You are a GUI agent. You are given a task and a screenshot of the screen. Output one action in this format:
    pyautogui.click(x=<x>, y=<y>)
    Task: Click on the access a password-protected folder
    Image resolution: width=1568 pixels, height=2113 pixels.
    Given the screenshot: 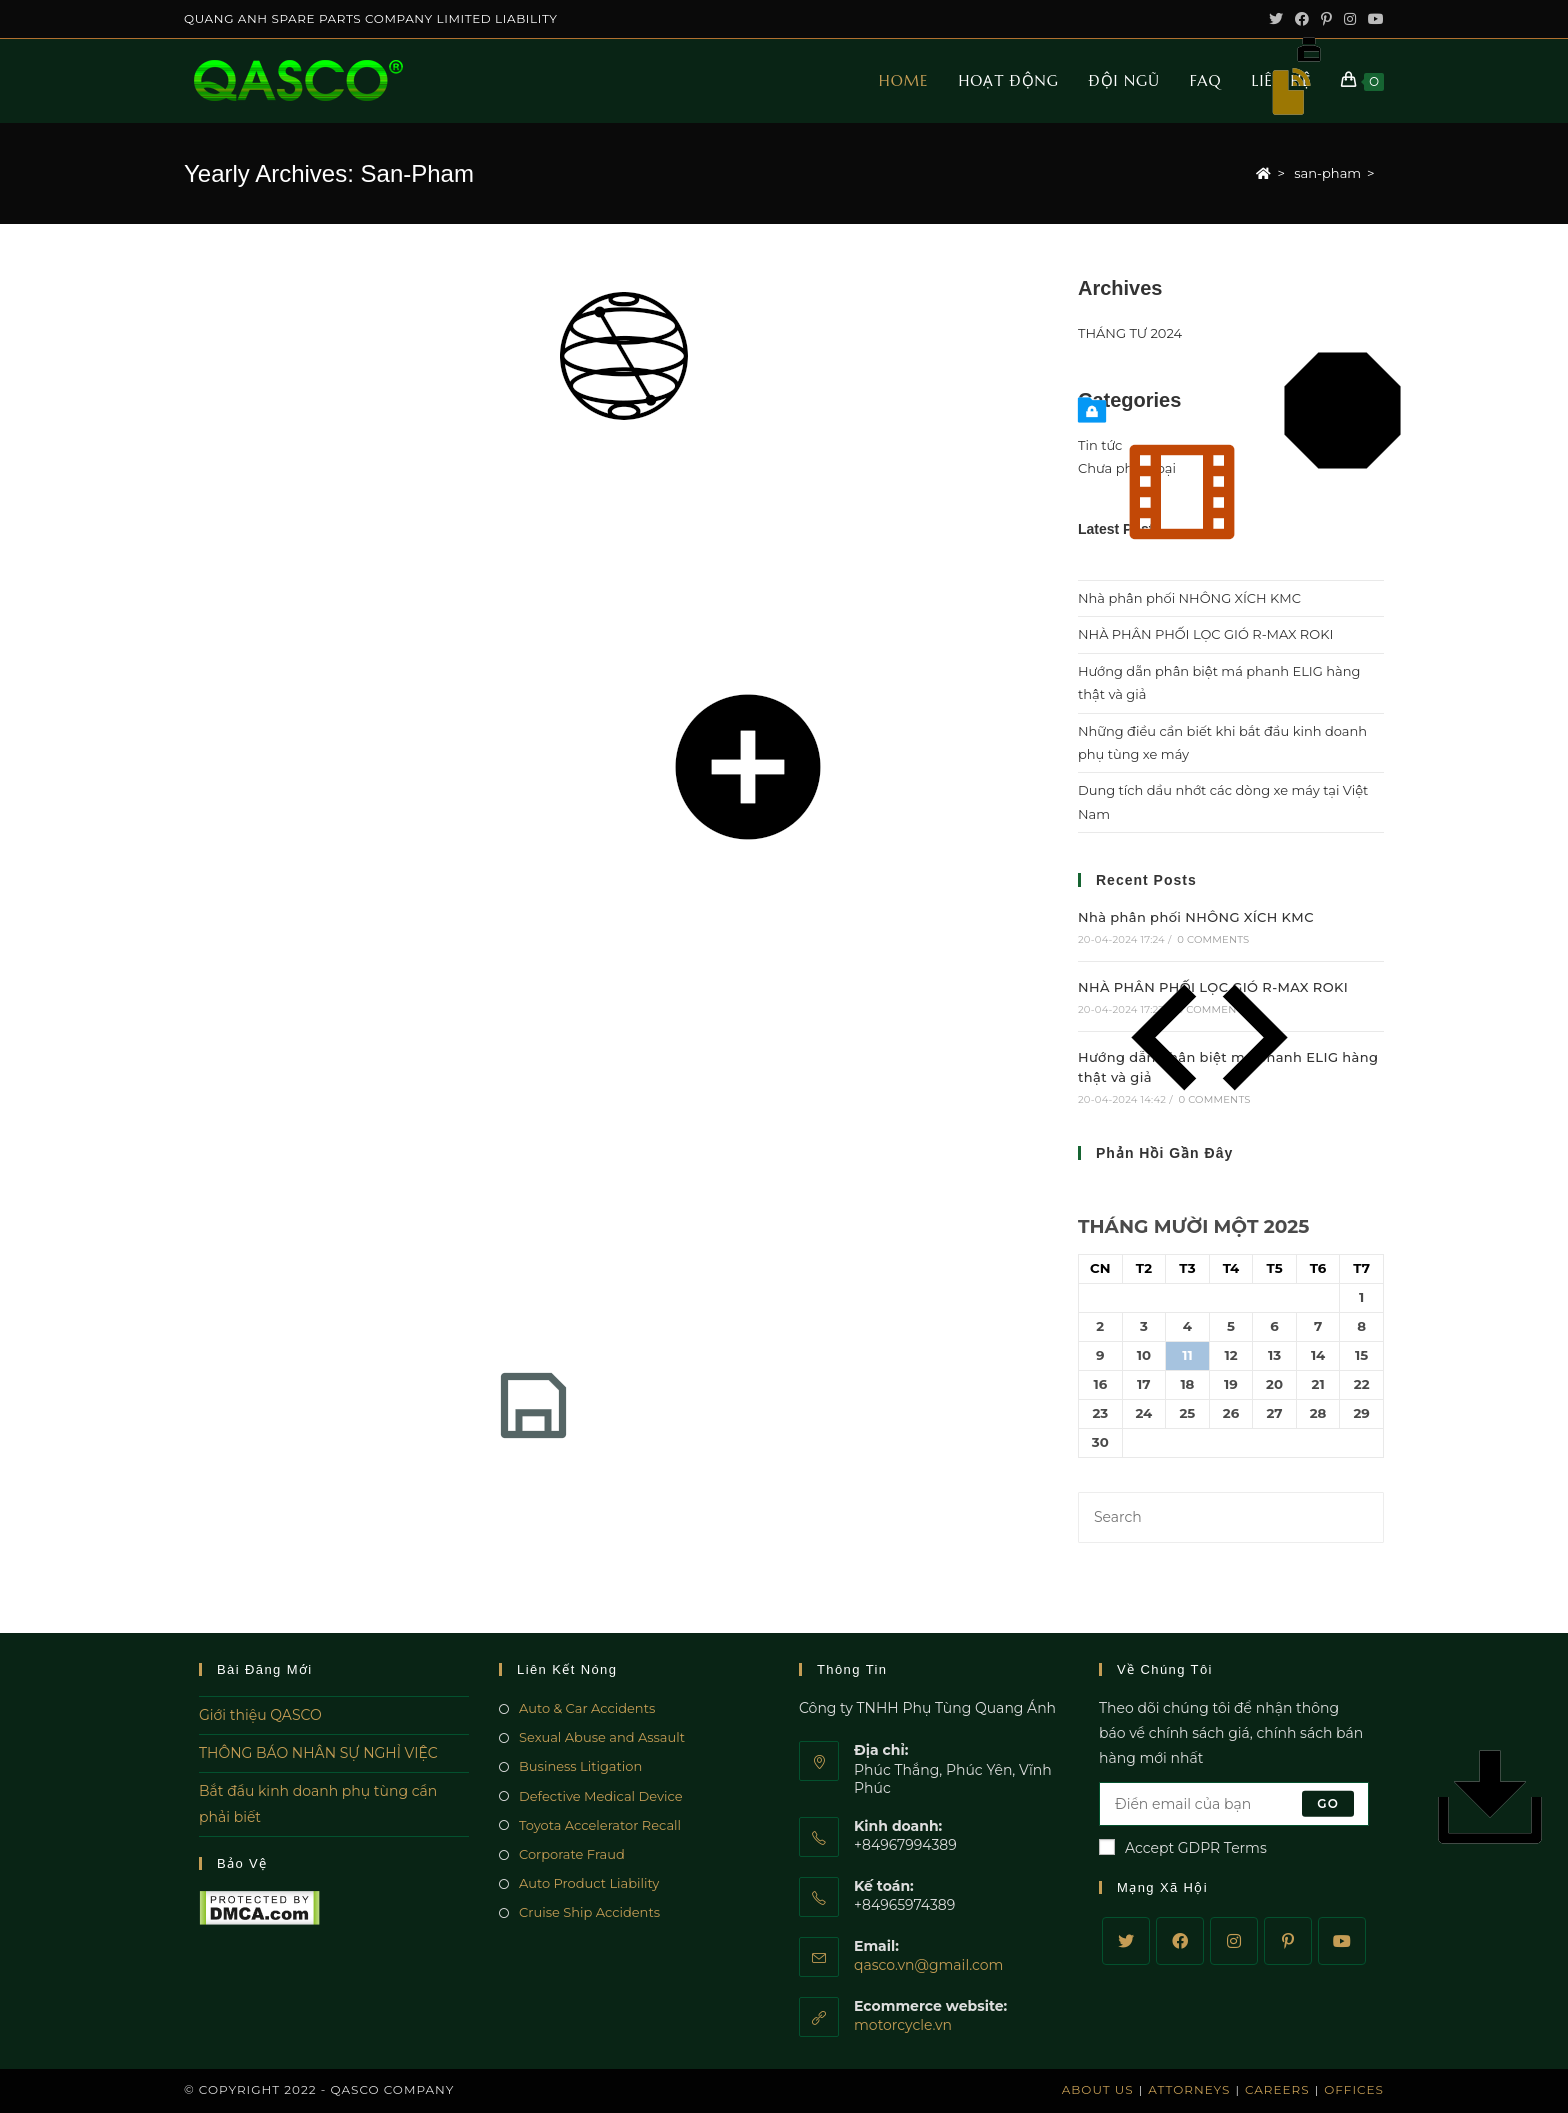 What is the action you would take?
    pyautogui.click(x=1092, y=410)
    